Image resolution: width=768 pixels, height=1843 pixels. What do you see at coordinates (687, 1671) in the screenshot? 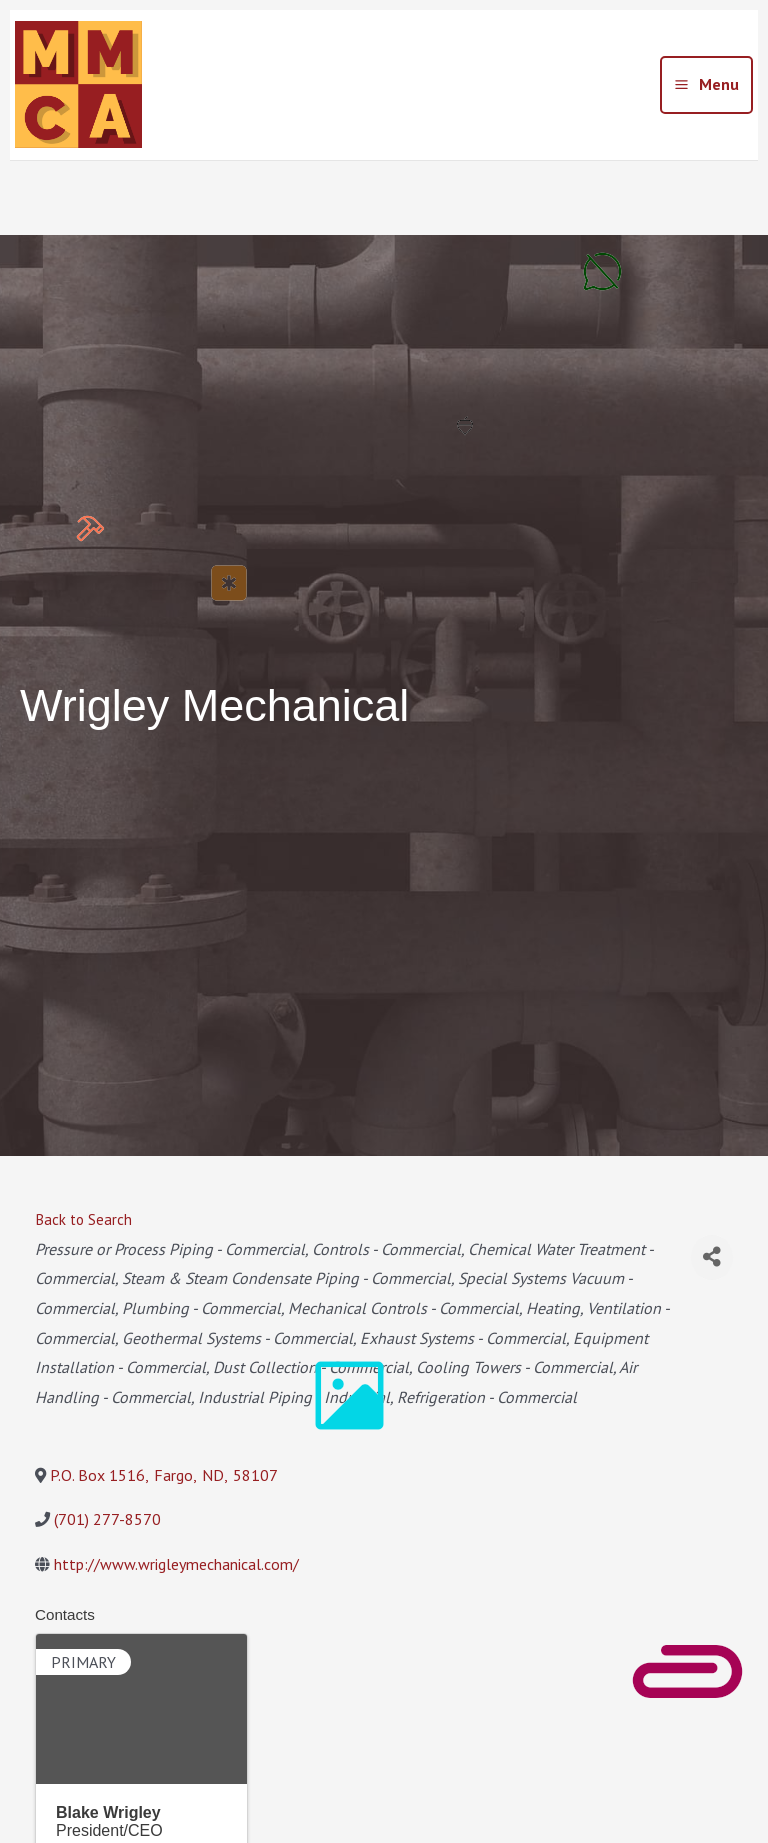
I see `attach a file to your message` at bounding box center [687, 1671].